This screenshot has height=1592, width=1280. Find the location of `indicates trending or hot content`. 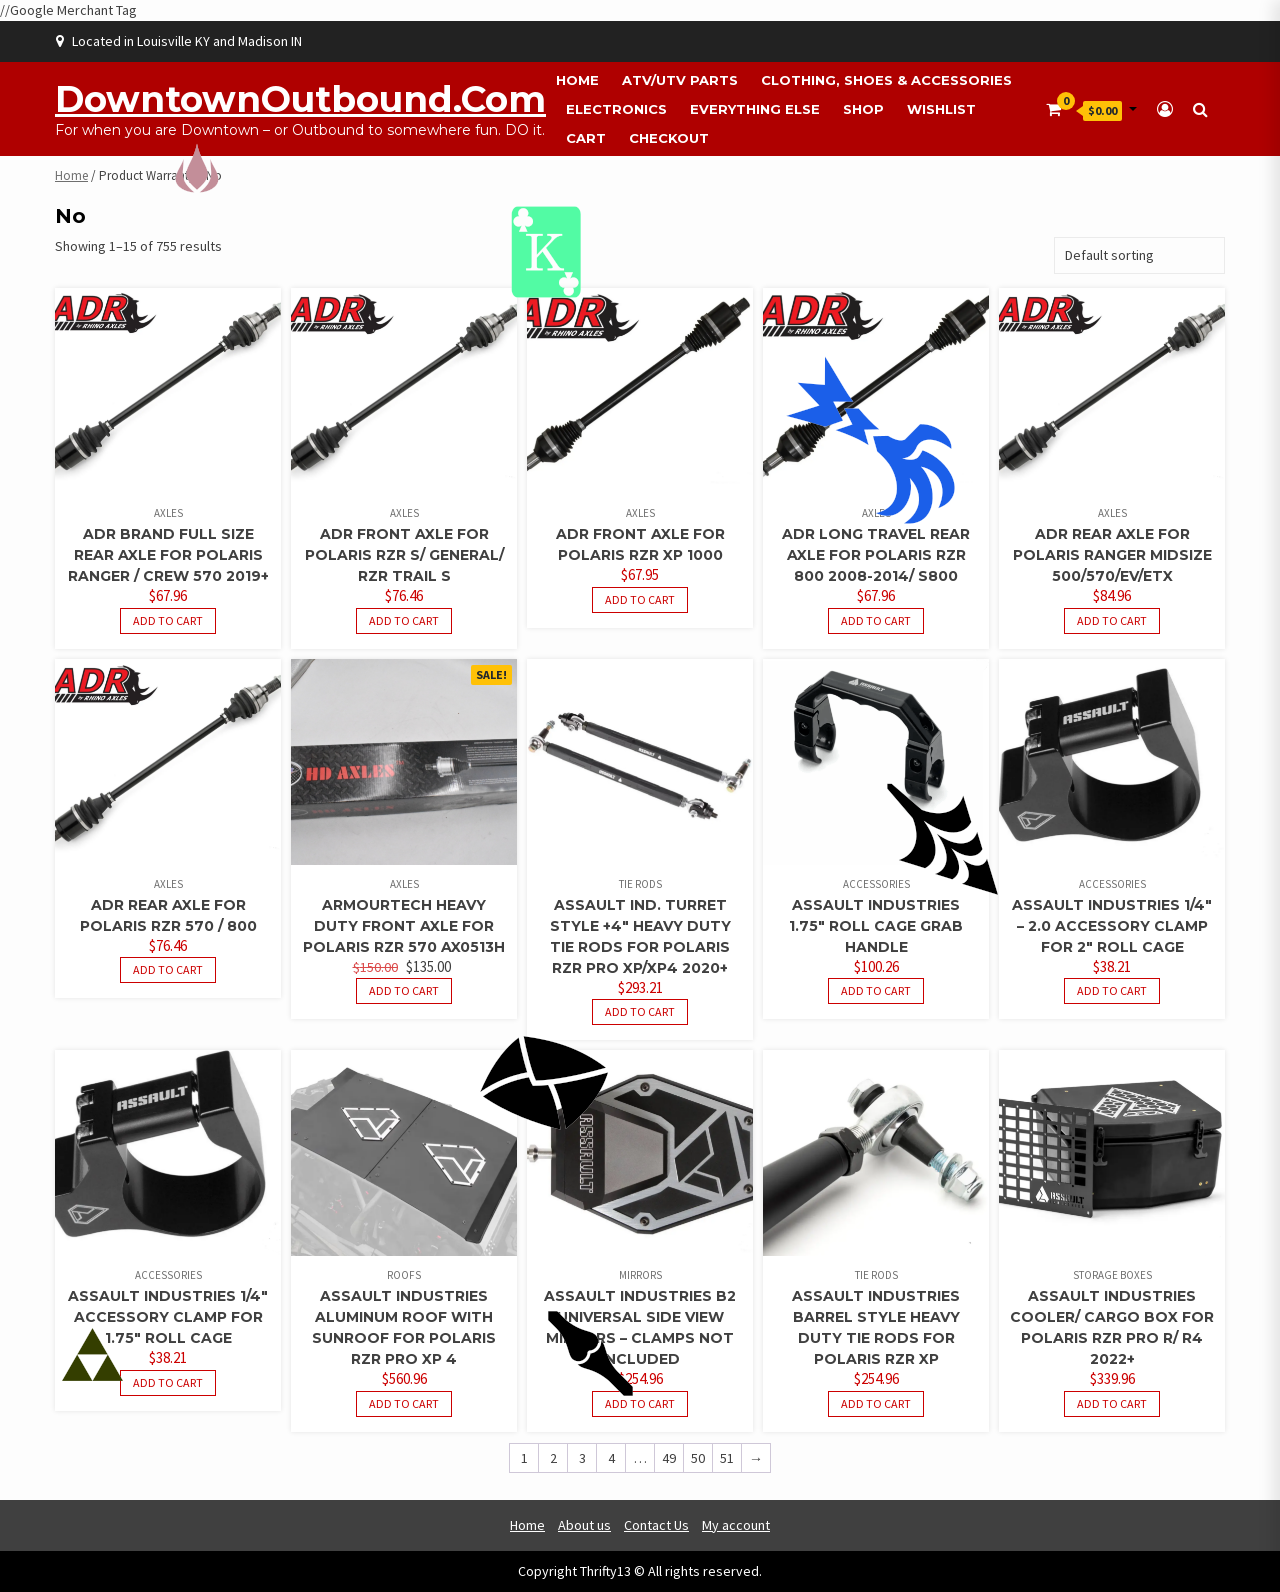

indicates trending or hot content is located at coordinates (197, 168).